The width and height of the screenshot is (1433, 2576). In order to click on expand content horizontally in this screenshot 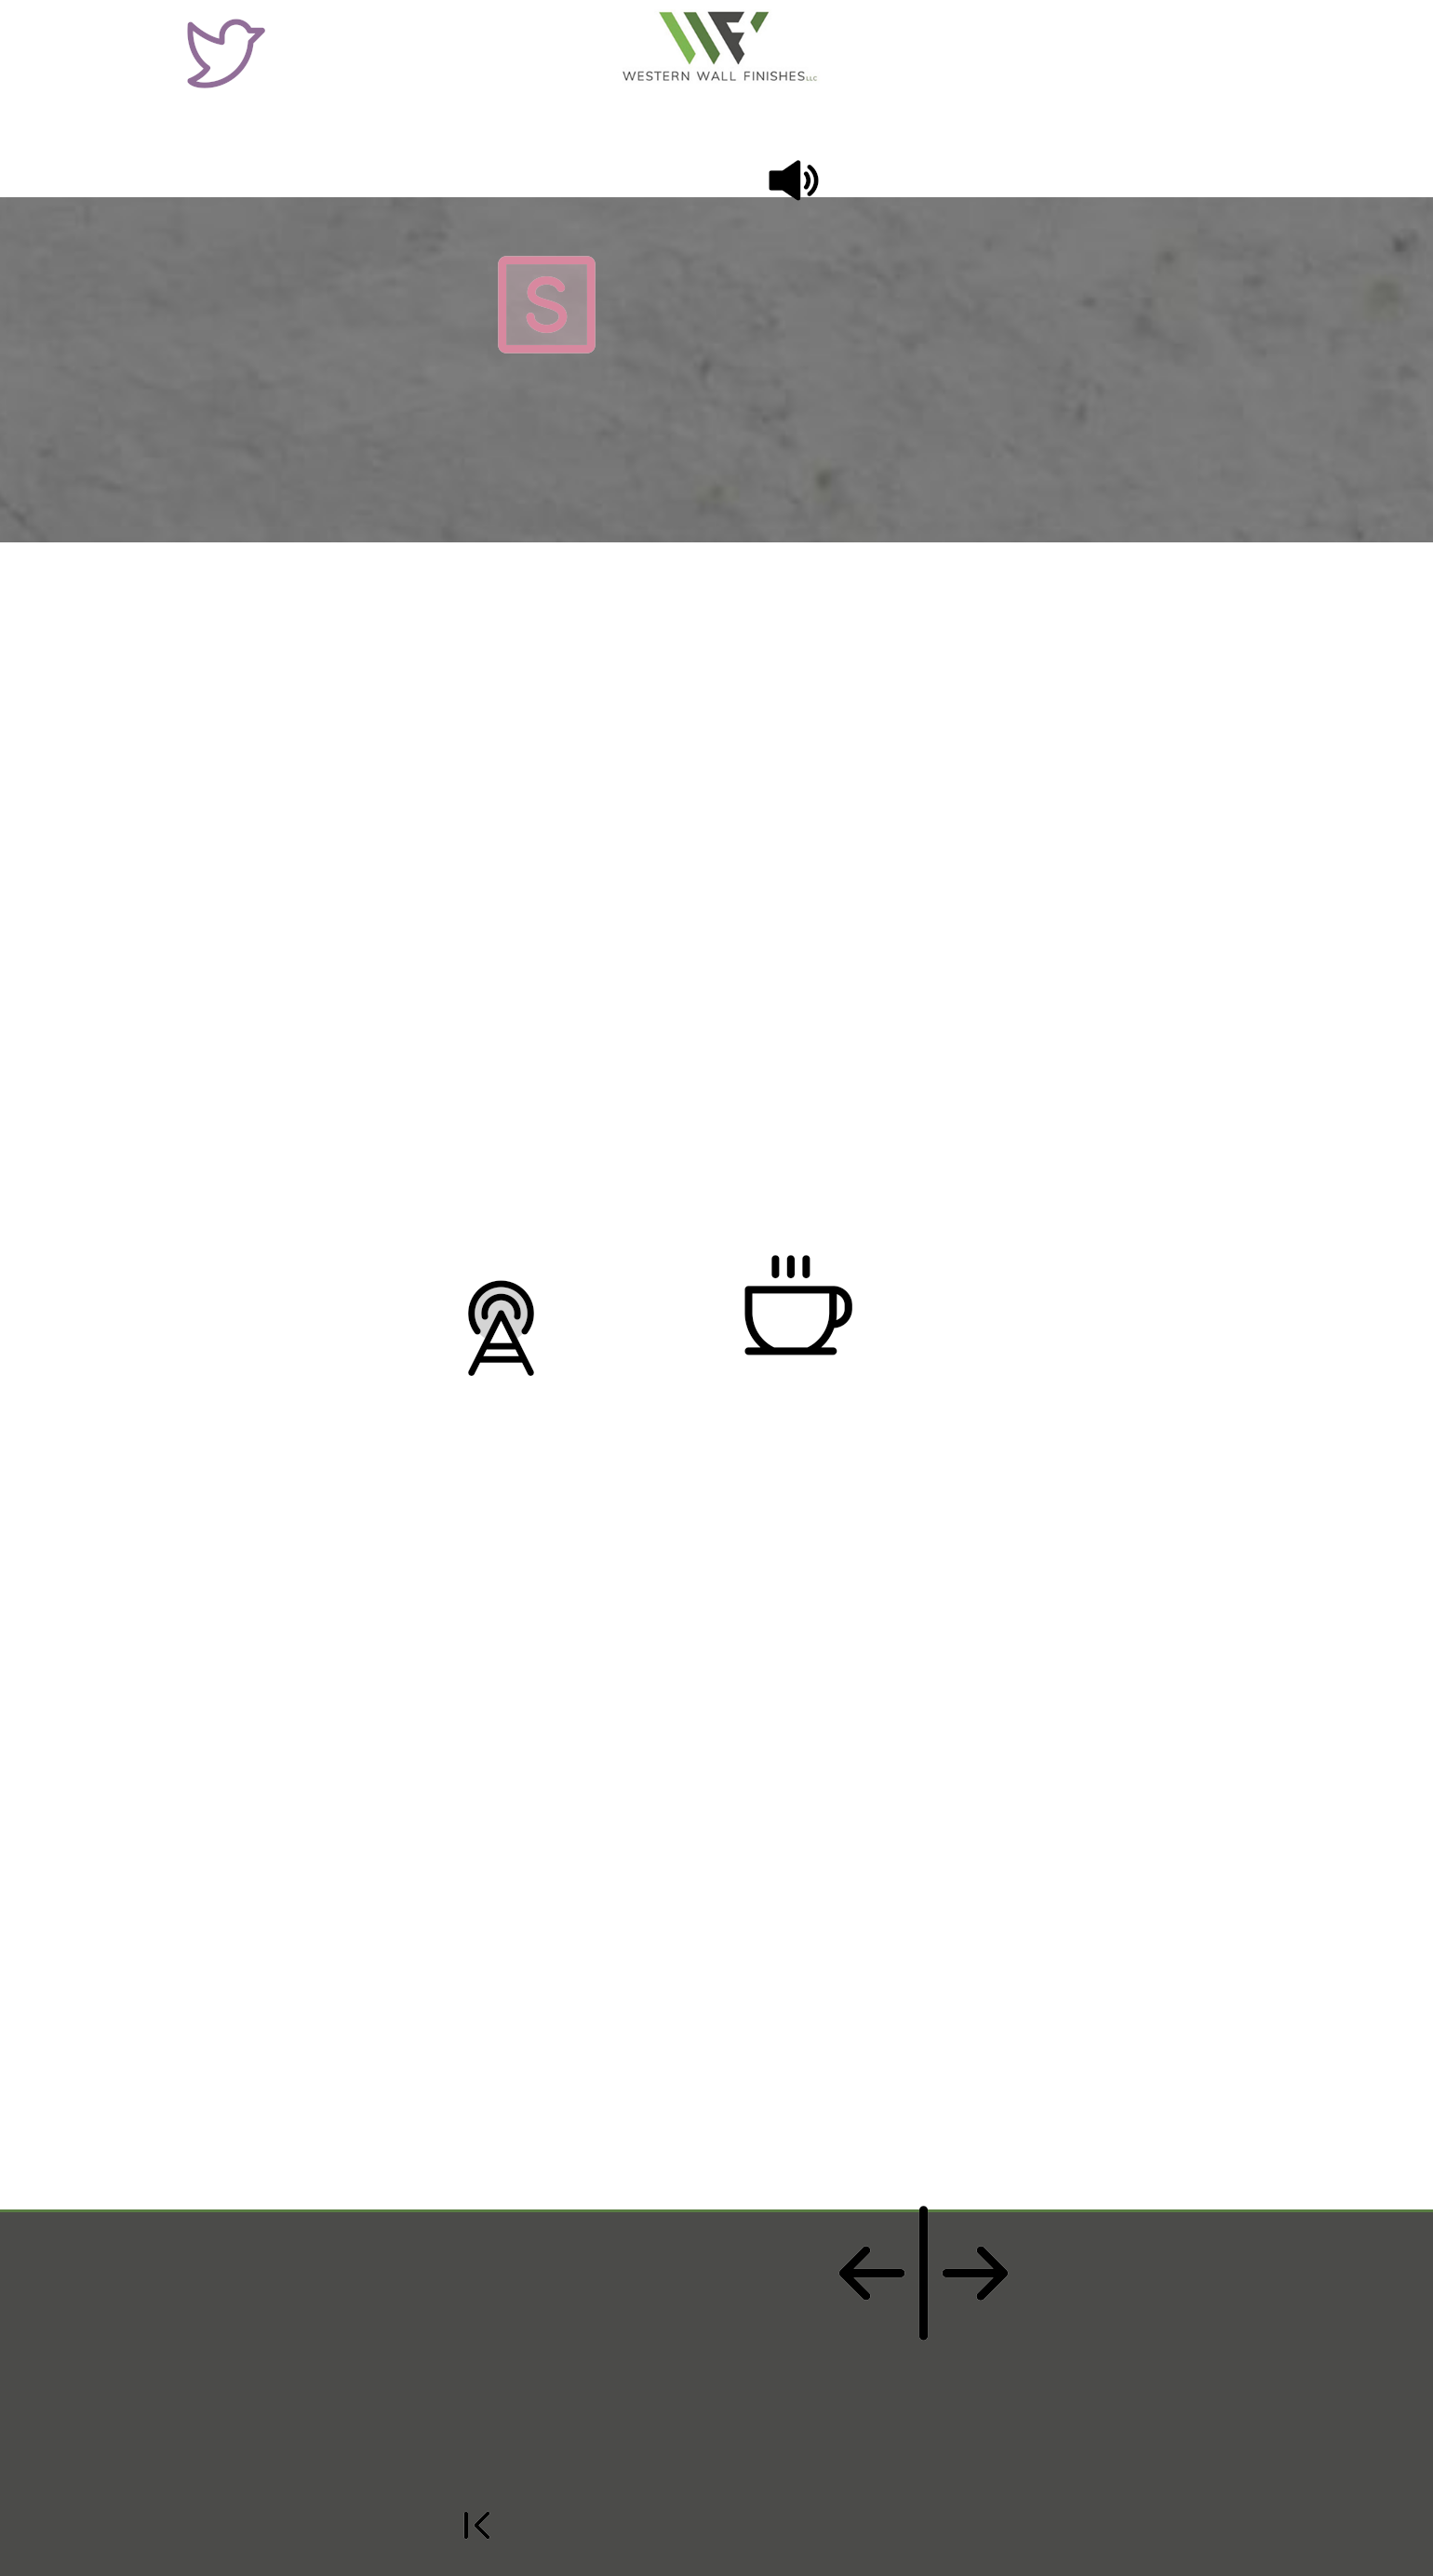, I will do `click(923, 2273)`.